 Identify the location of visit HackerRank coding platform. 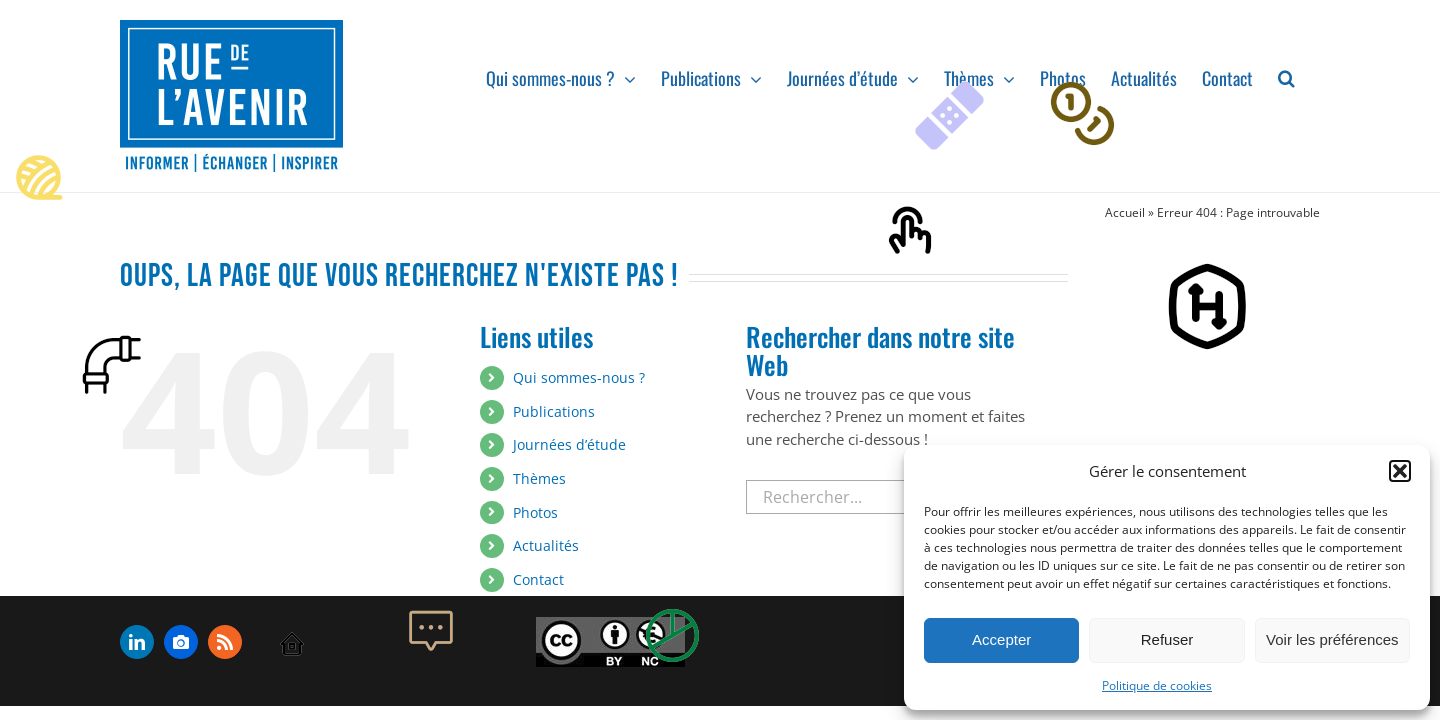
(1207, 306).